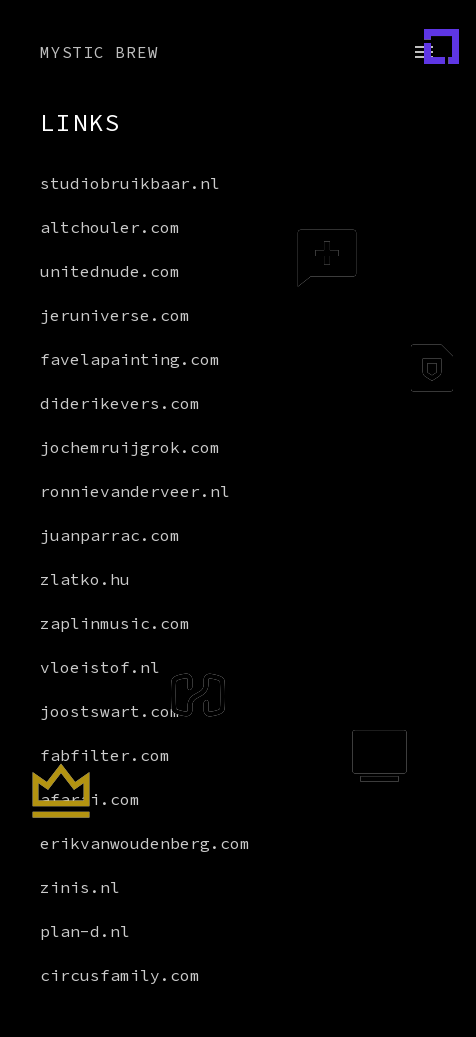 This screenshot has width=476, height=1037. Describe the element at coordinates (441, 46) in the screenshot. I see `linux foundation logo` at that location.